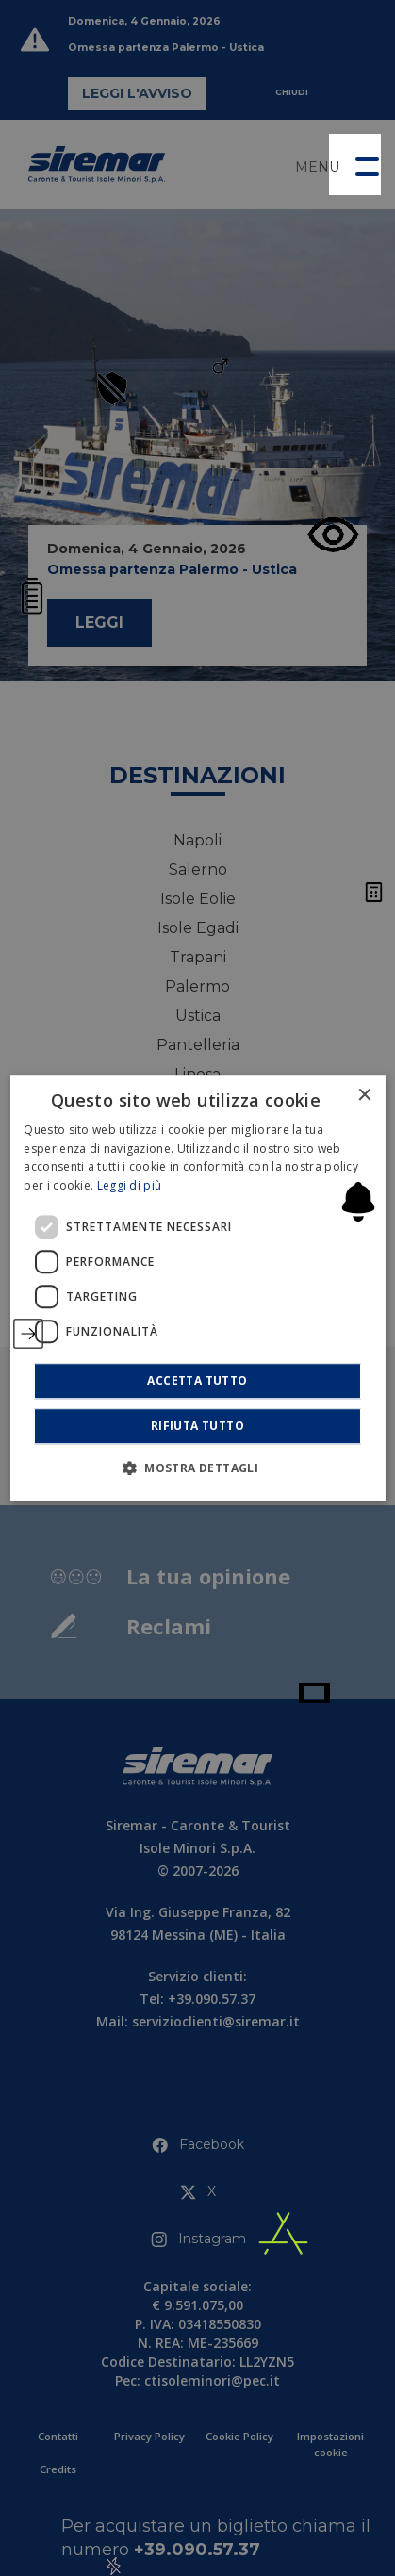  Describe the element at coordinates (333, 535) in the screenshot. I see `toggle visibility of an item` at that location.